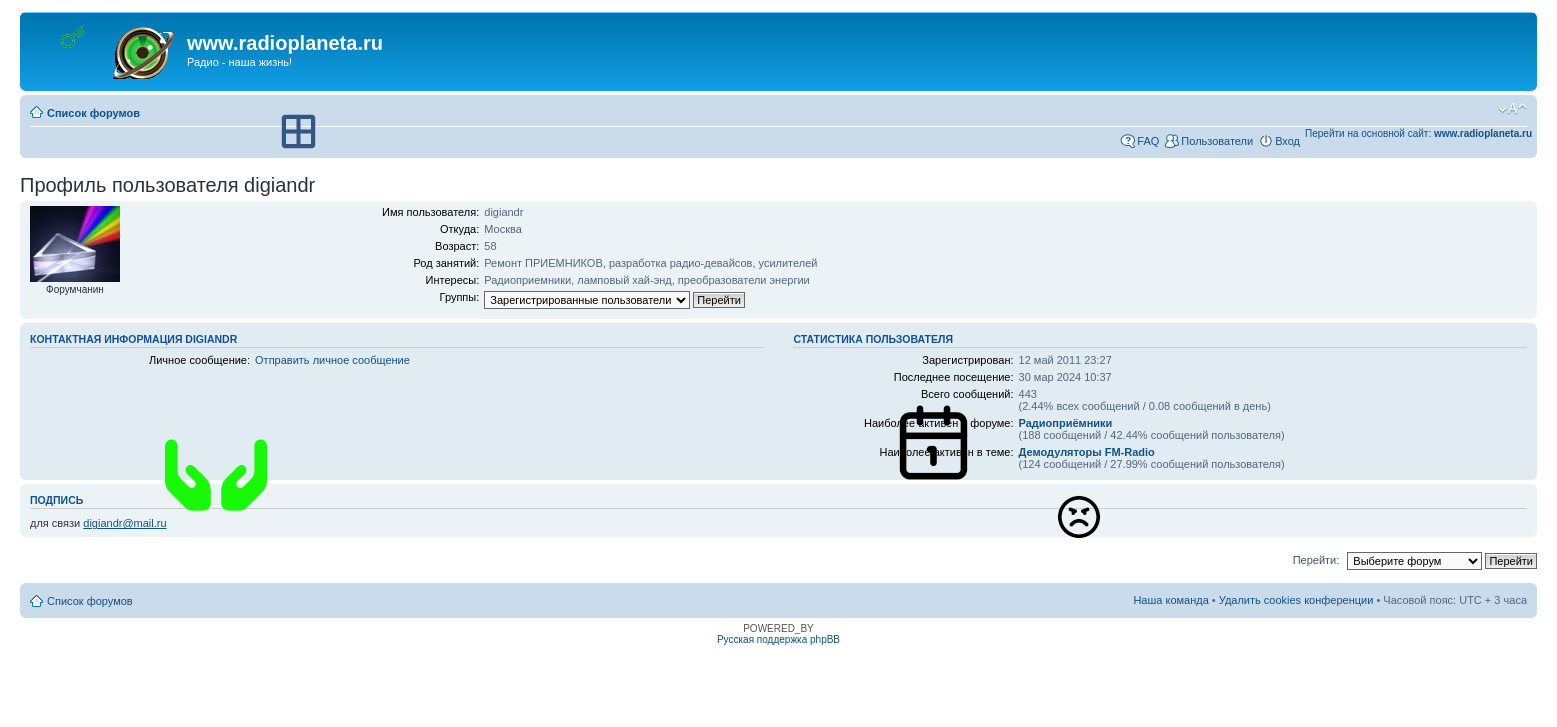 This screenshot has height=727, width=1557. I want to click on access security or password settings, so click(72, 37).